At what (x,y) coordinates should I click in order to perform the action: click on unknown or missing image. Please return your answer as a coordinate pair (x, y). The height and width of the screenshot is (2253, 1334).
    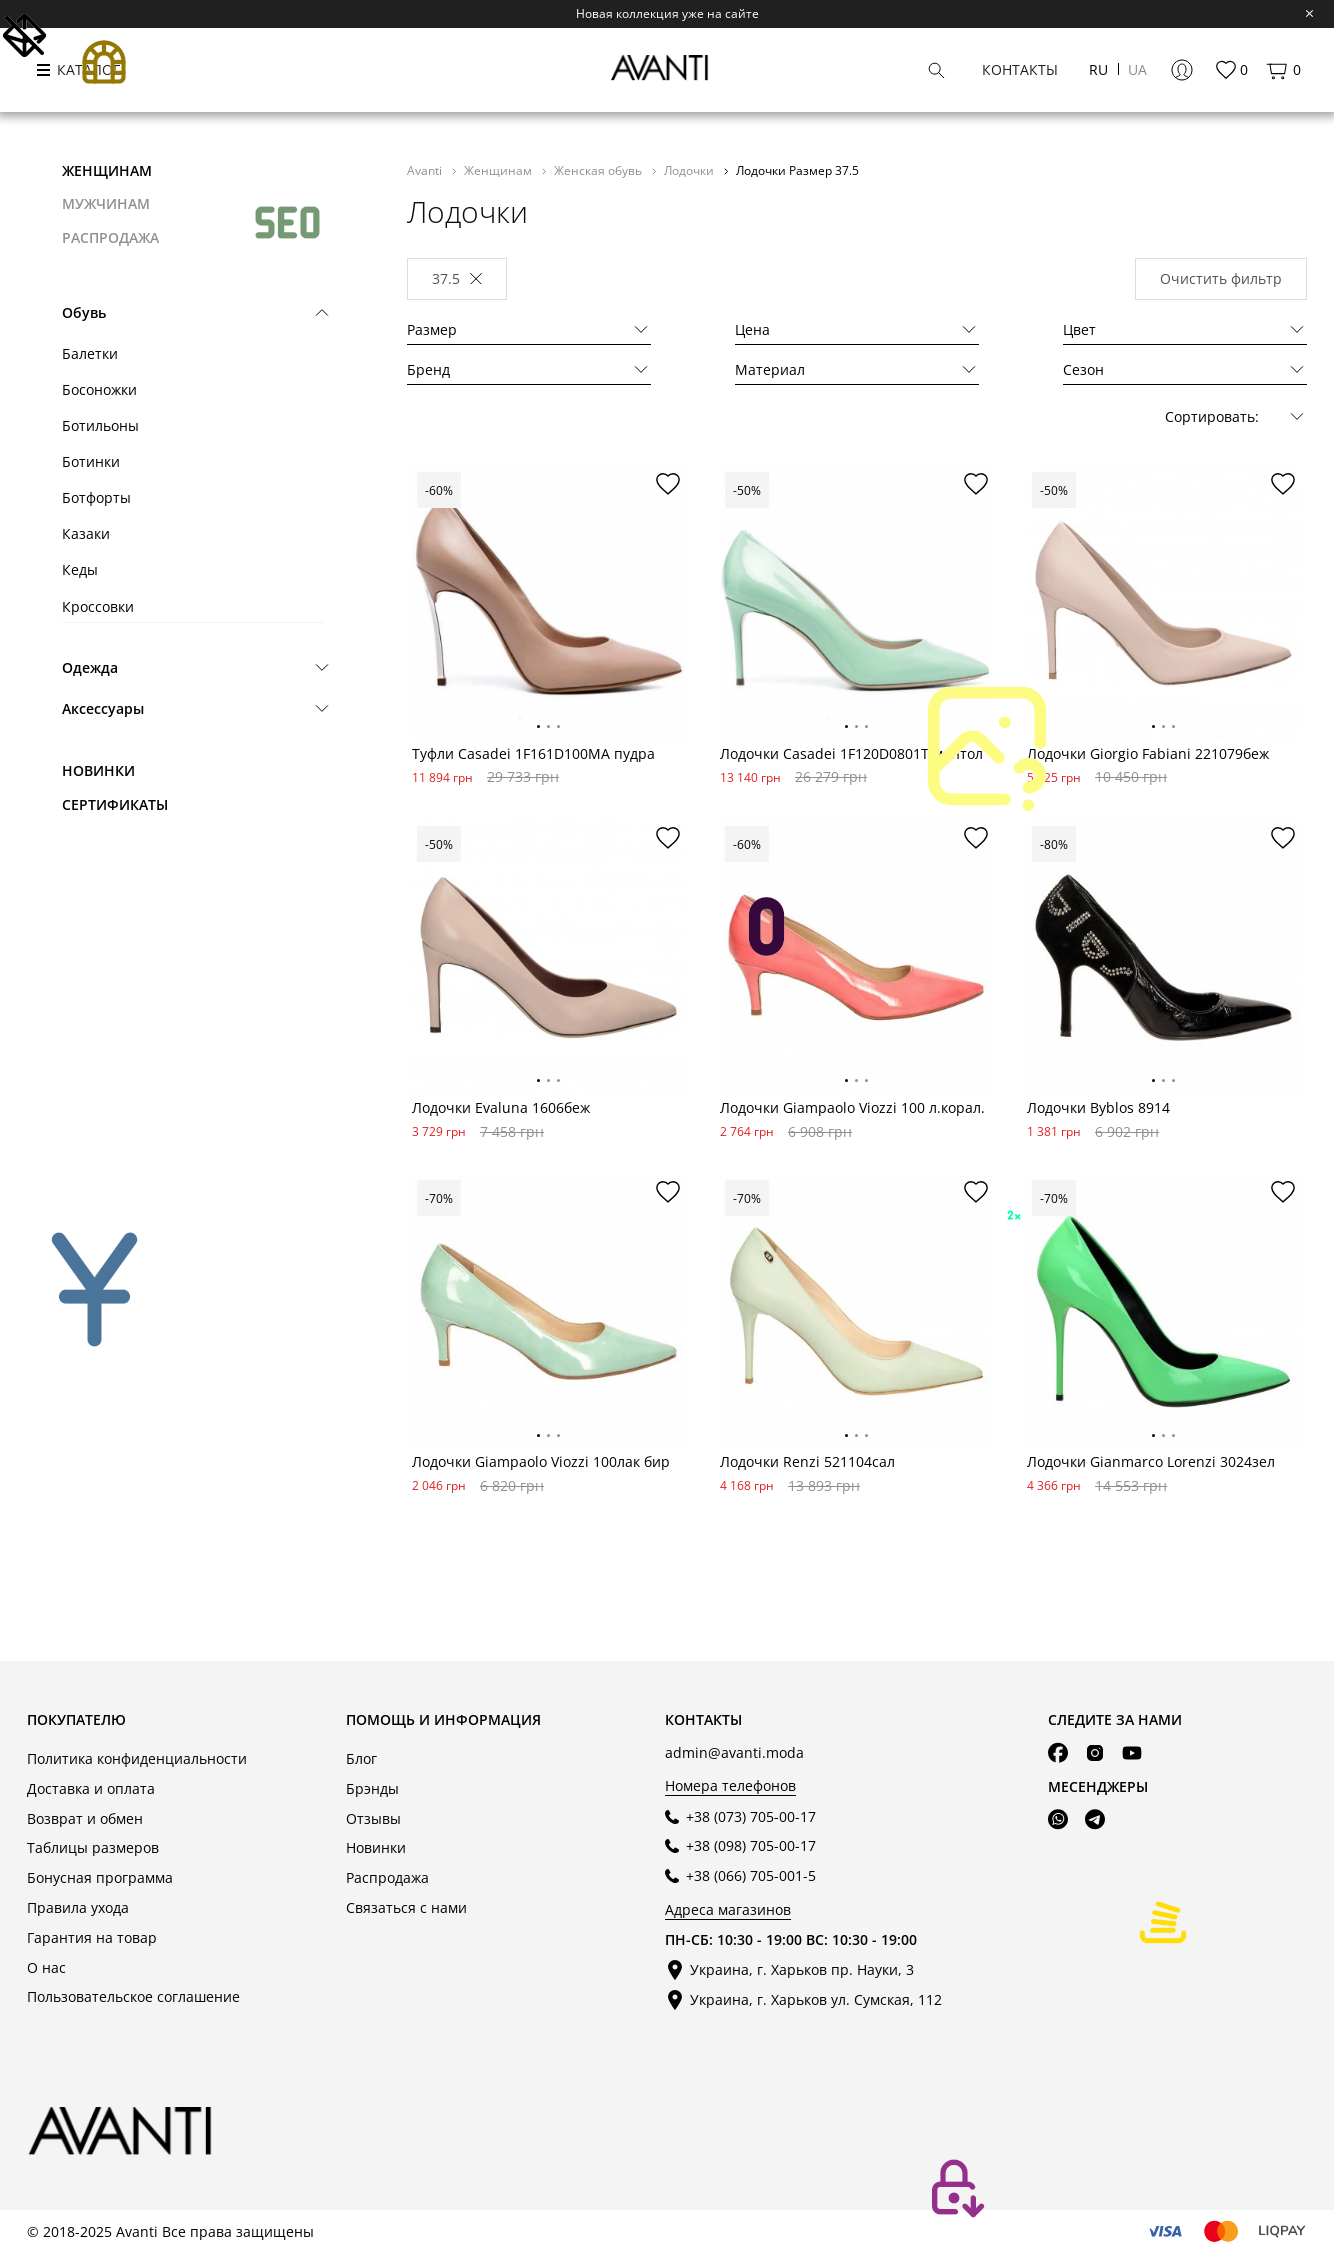
    Looking at the image, I should click on (987, 746).